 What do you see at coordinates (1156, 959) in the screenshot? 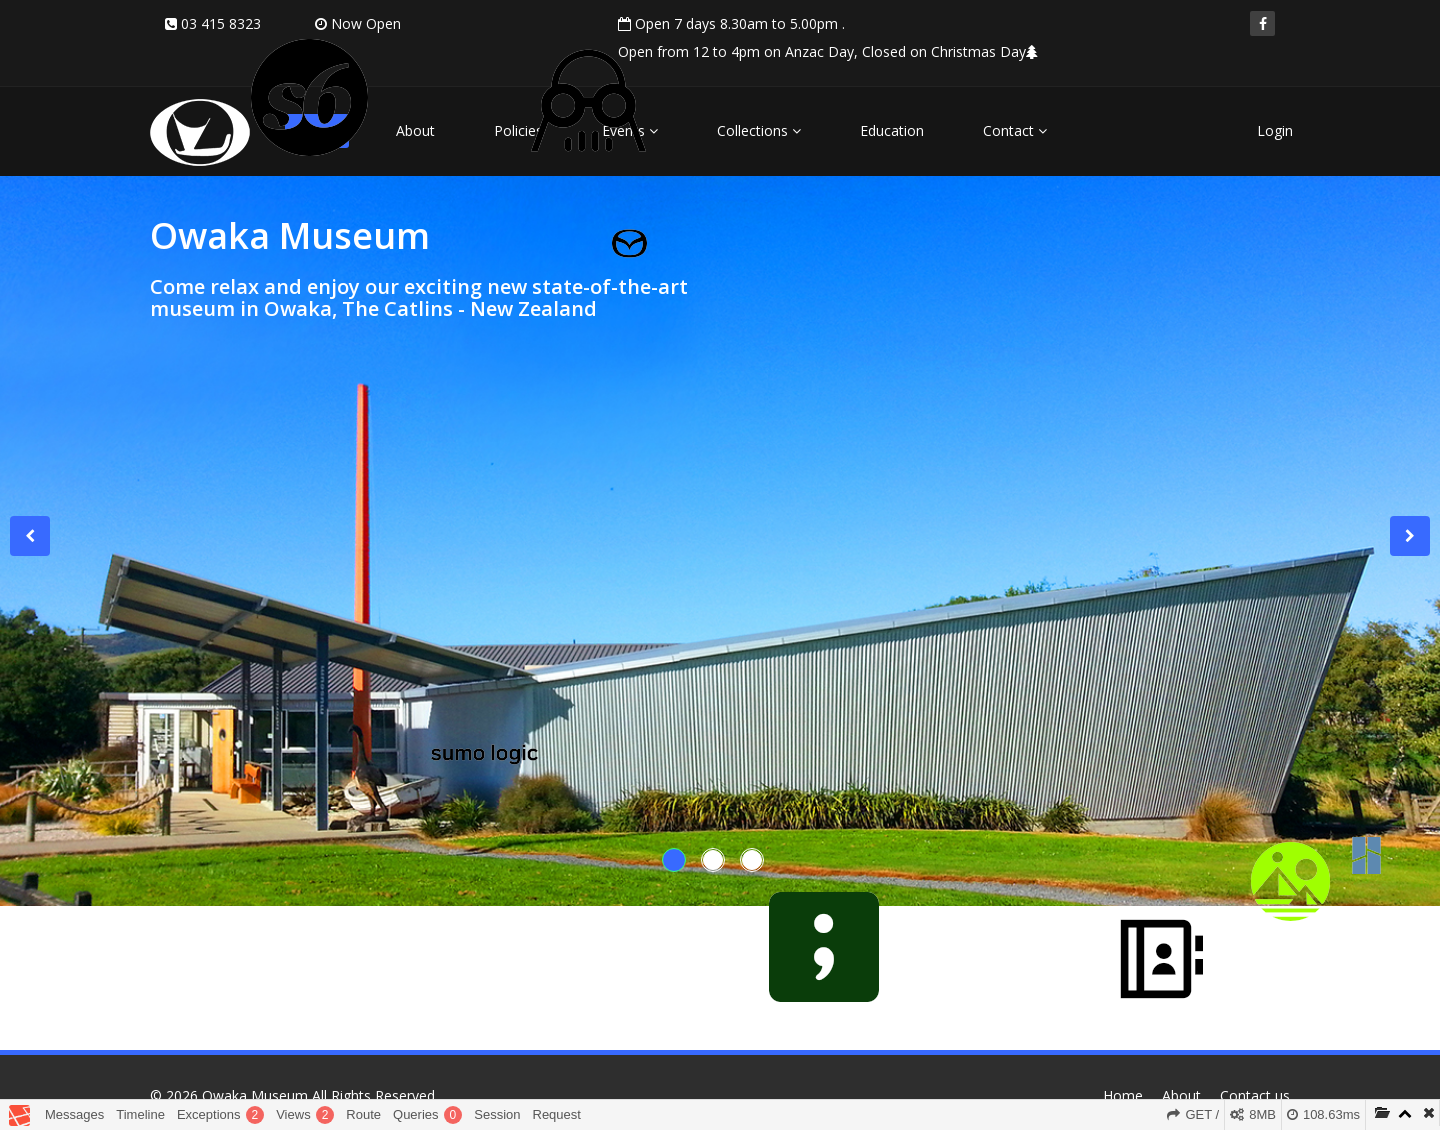
I see `open your contacts list` at bounding box center [1156, 959].